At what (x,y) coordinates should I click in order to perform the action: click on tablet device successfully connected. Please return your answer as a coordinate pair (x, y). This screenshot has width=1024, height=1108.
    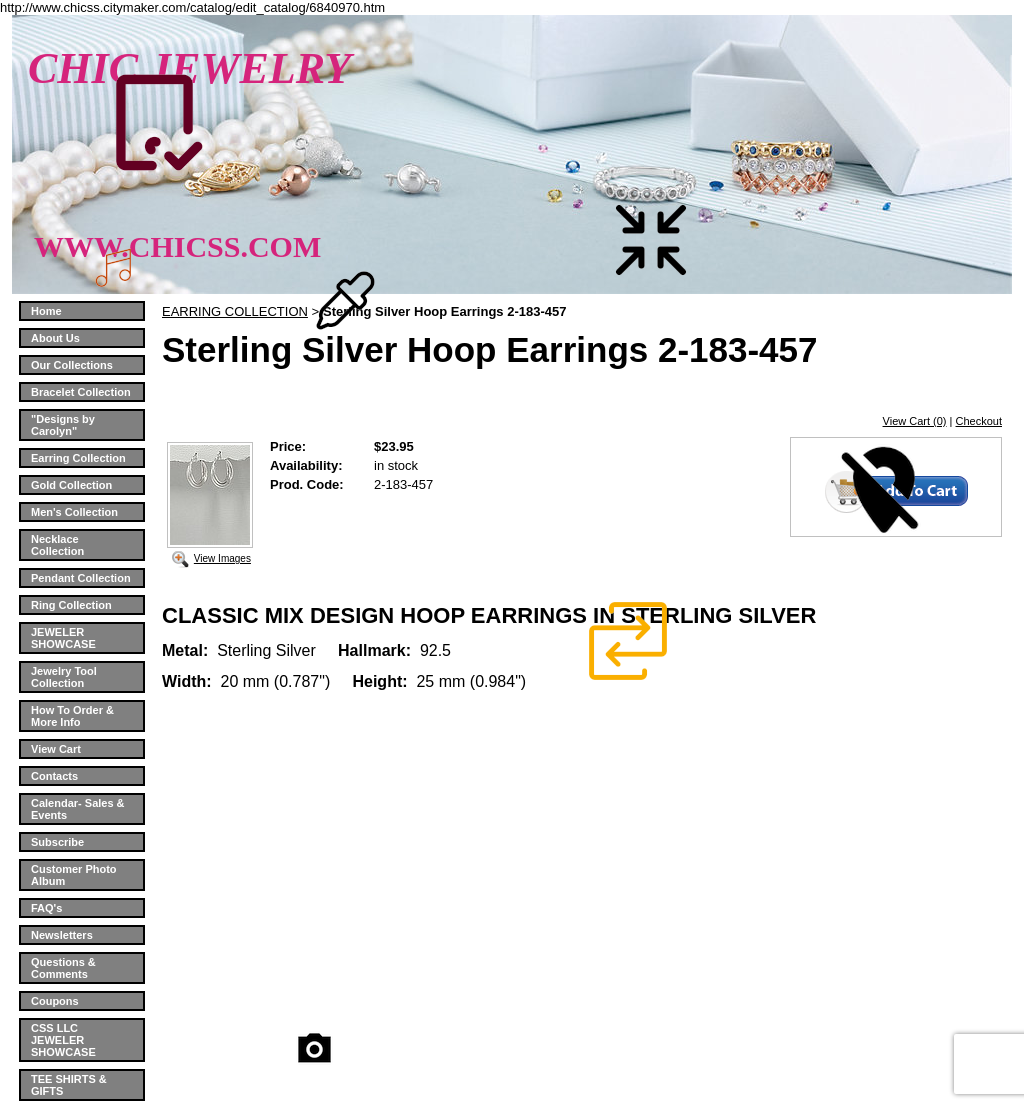
    Looking at the image, I should click on (154, 122).